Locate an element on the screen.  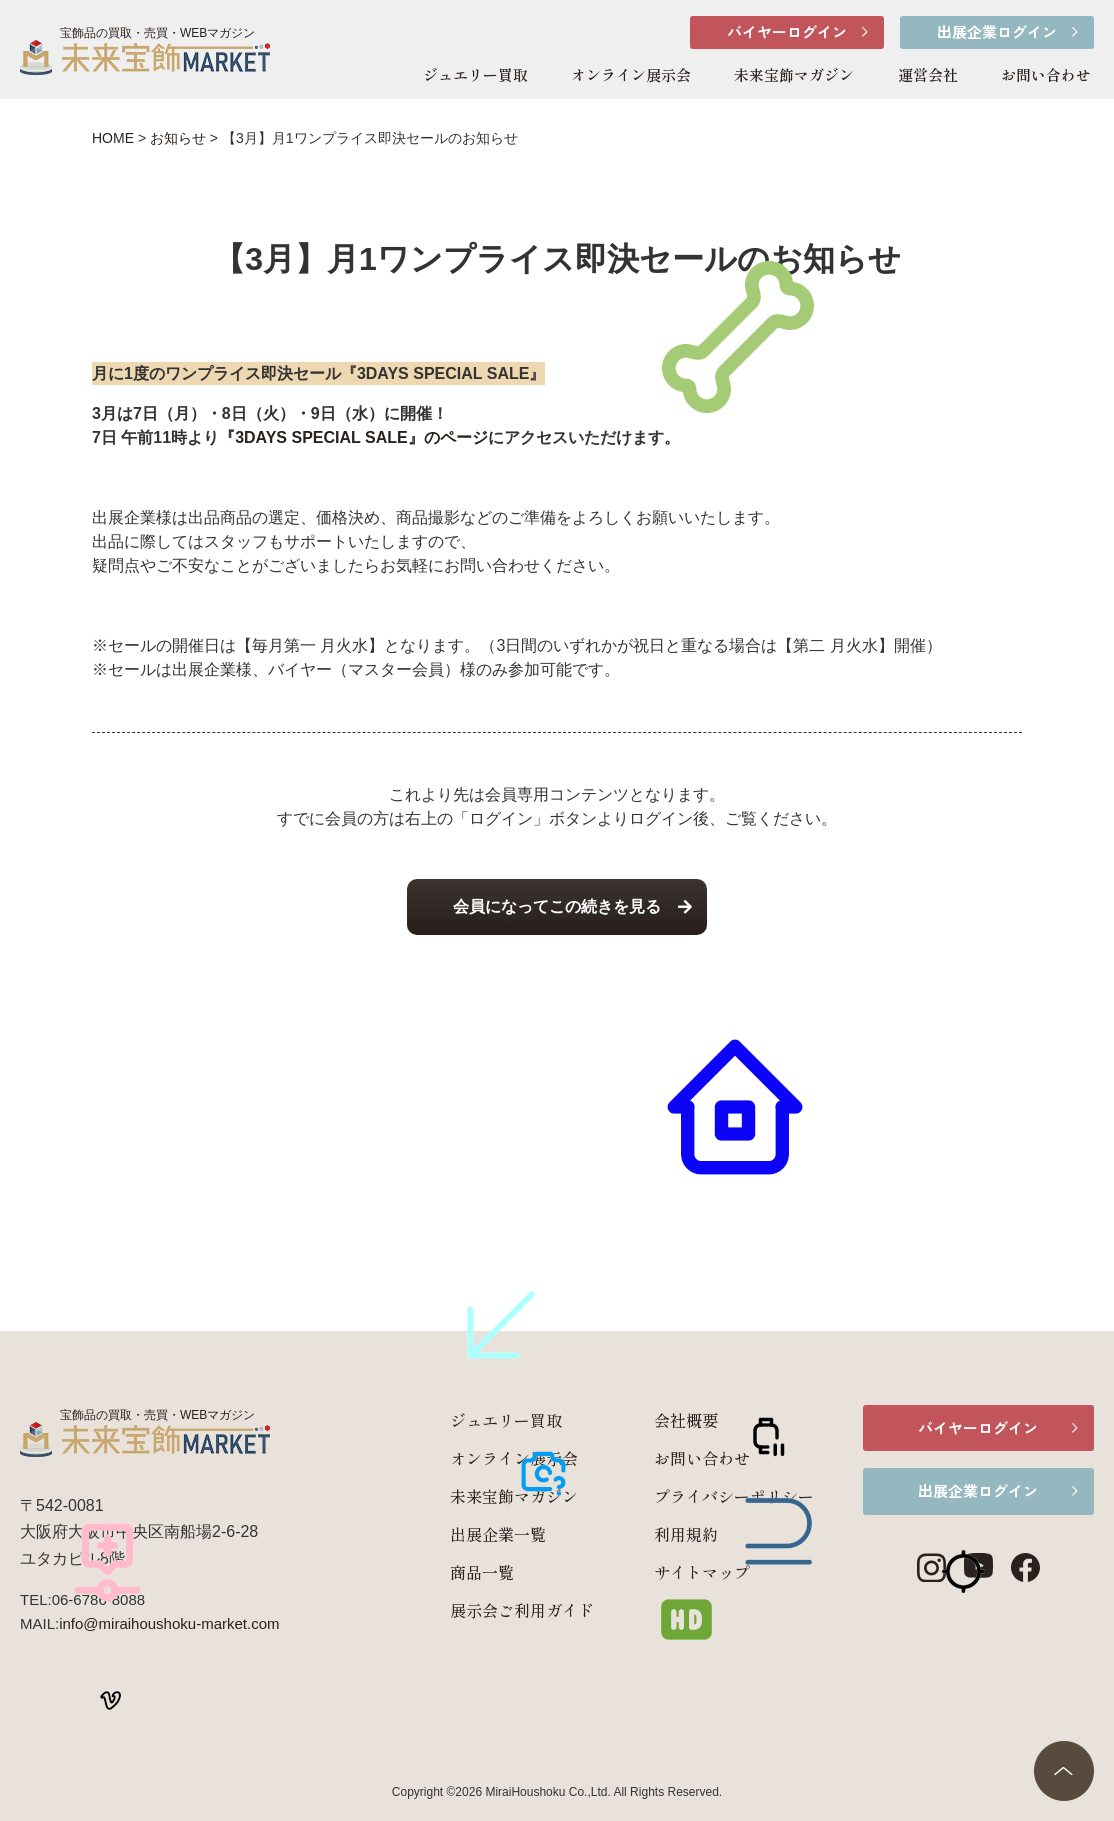
camera help or troubleshooting is located at coordinates (543, 1471).